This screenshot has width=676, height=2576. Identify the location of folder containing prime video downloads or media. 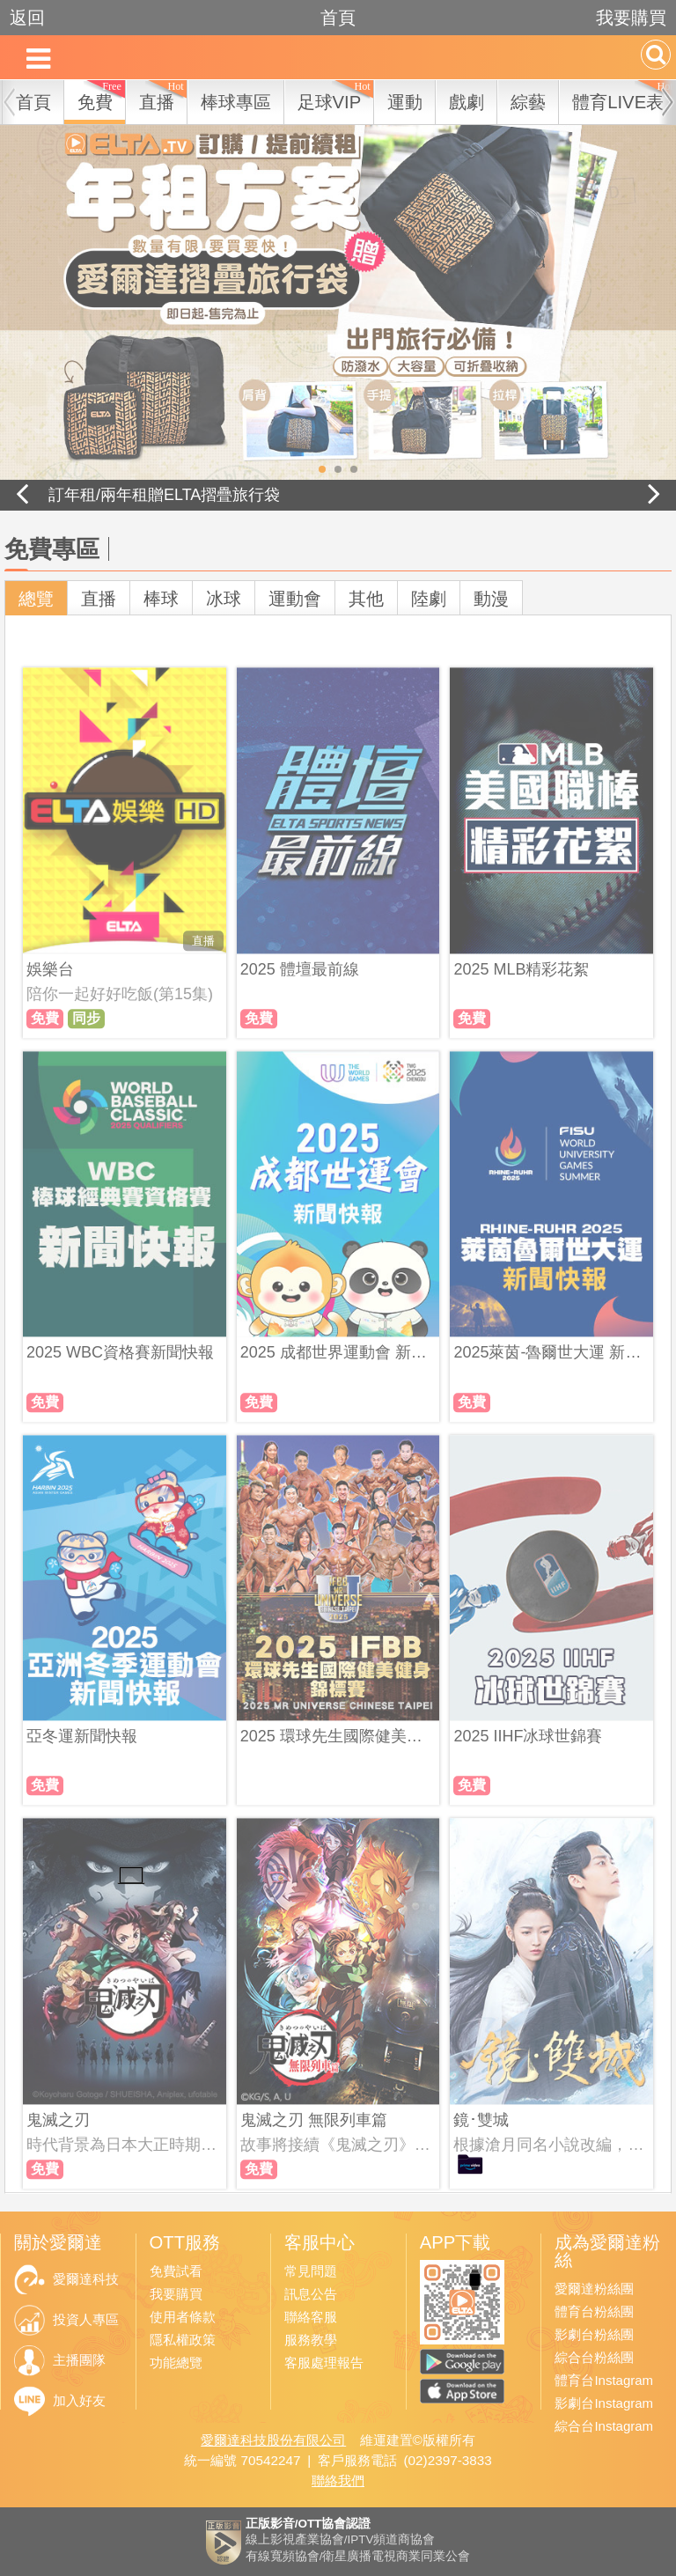
(470, 2165).